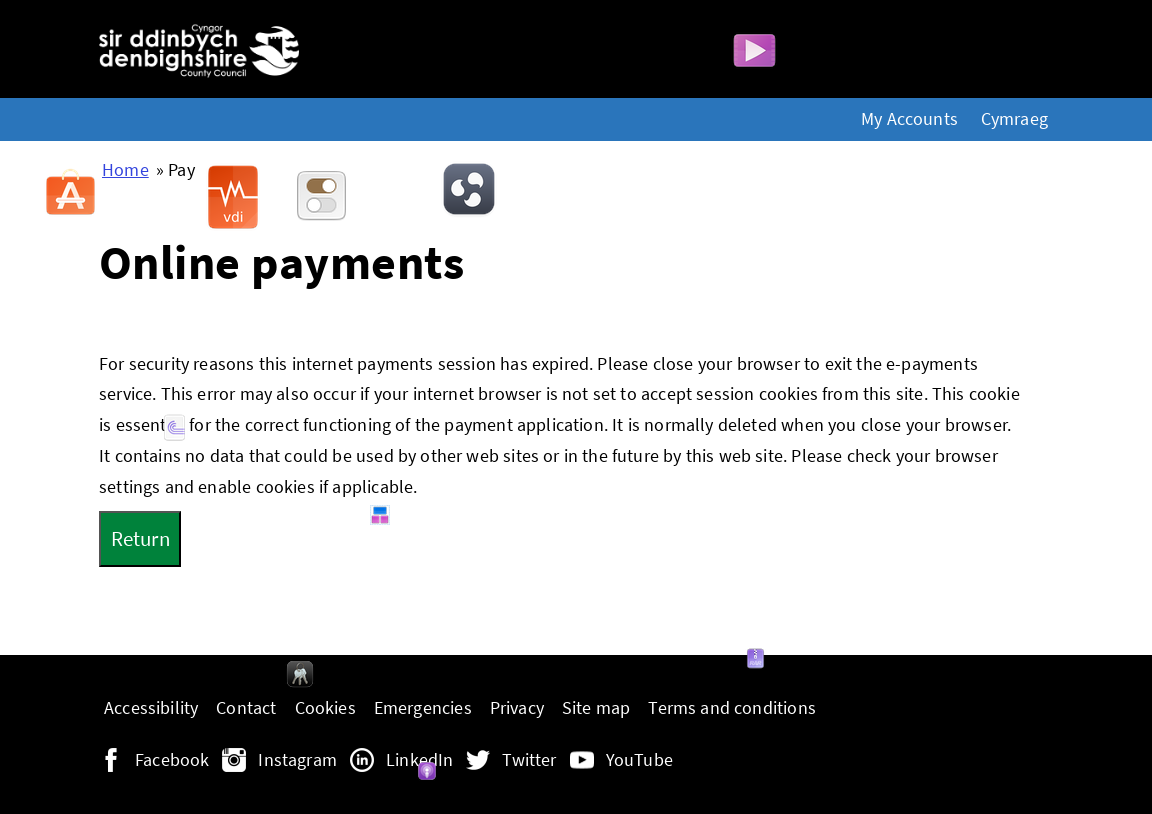 The width and height of the screenshot is (1152, 814). Describe the element at coordinates (300, 674) in the screenshot. I see `open keychain access to manage saved passwords` at that location.